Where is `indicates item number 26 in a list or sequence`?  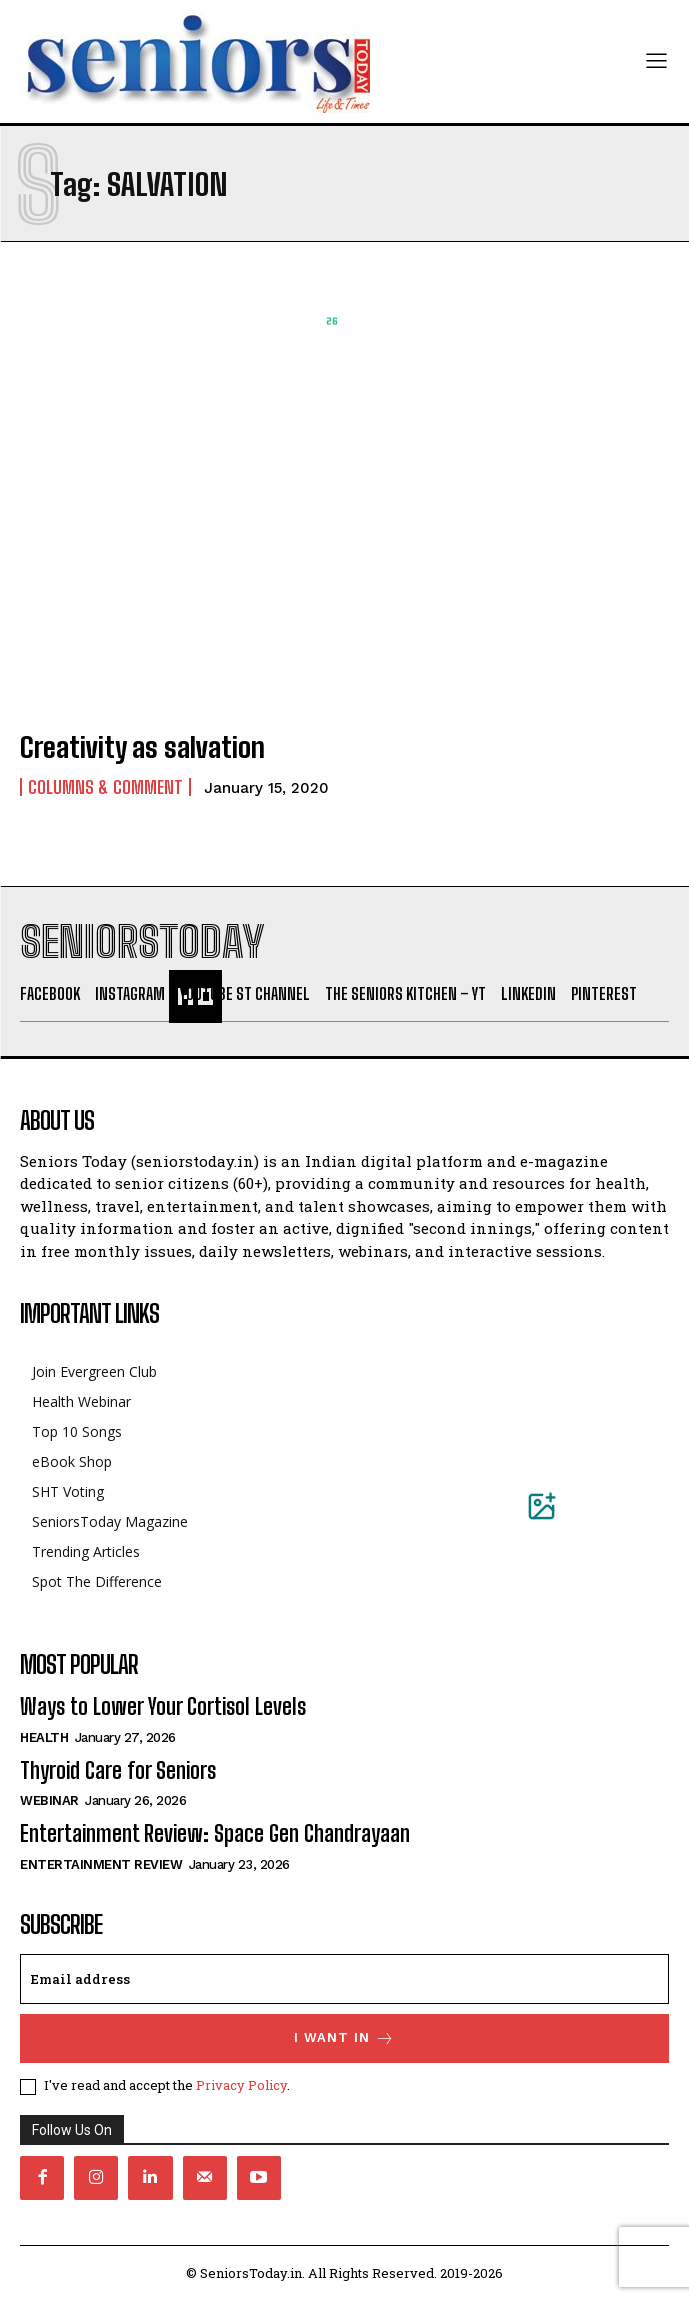 indicates item number 26 in a list or sequence is located at coordinates (332, 321).